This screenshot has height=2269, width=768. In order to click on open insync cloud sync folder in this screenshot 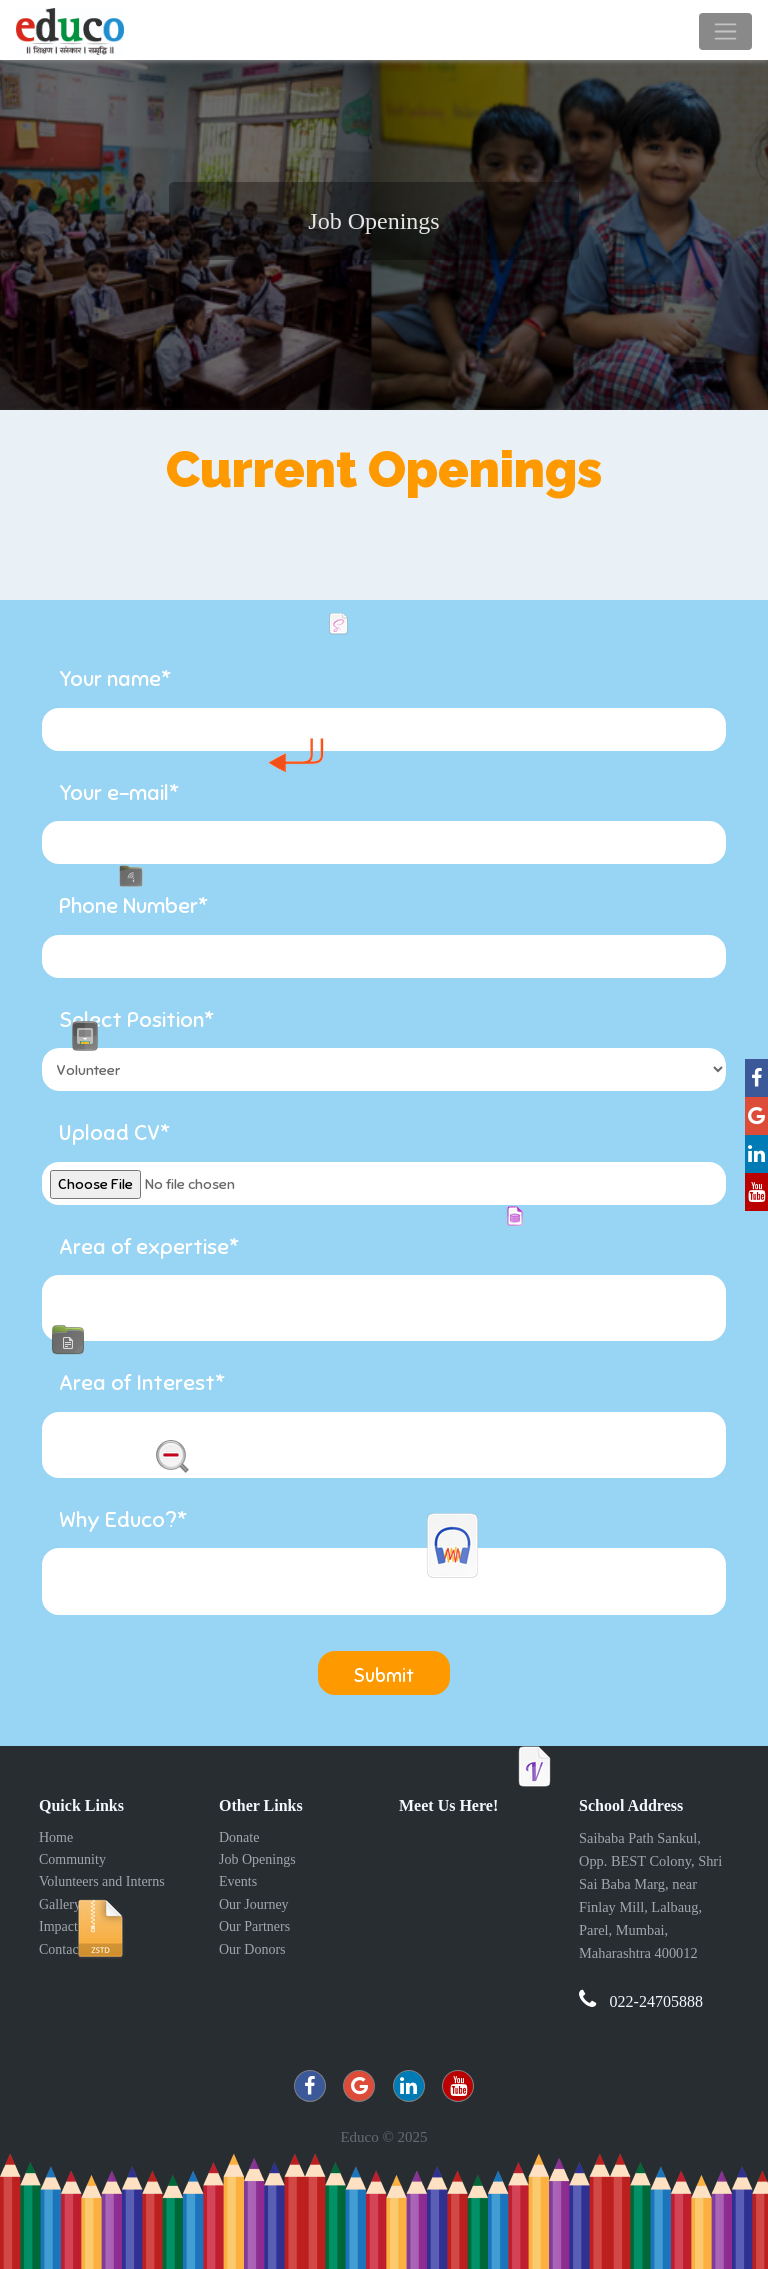, I will do `click(131, 876)`.